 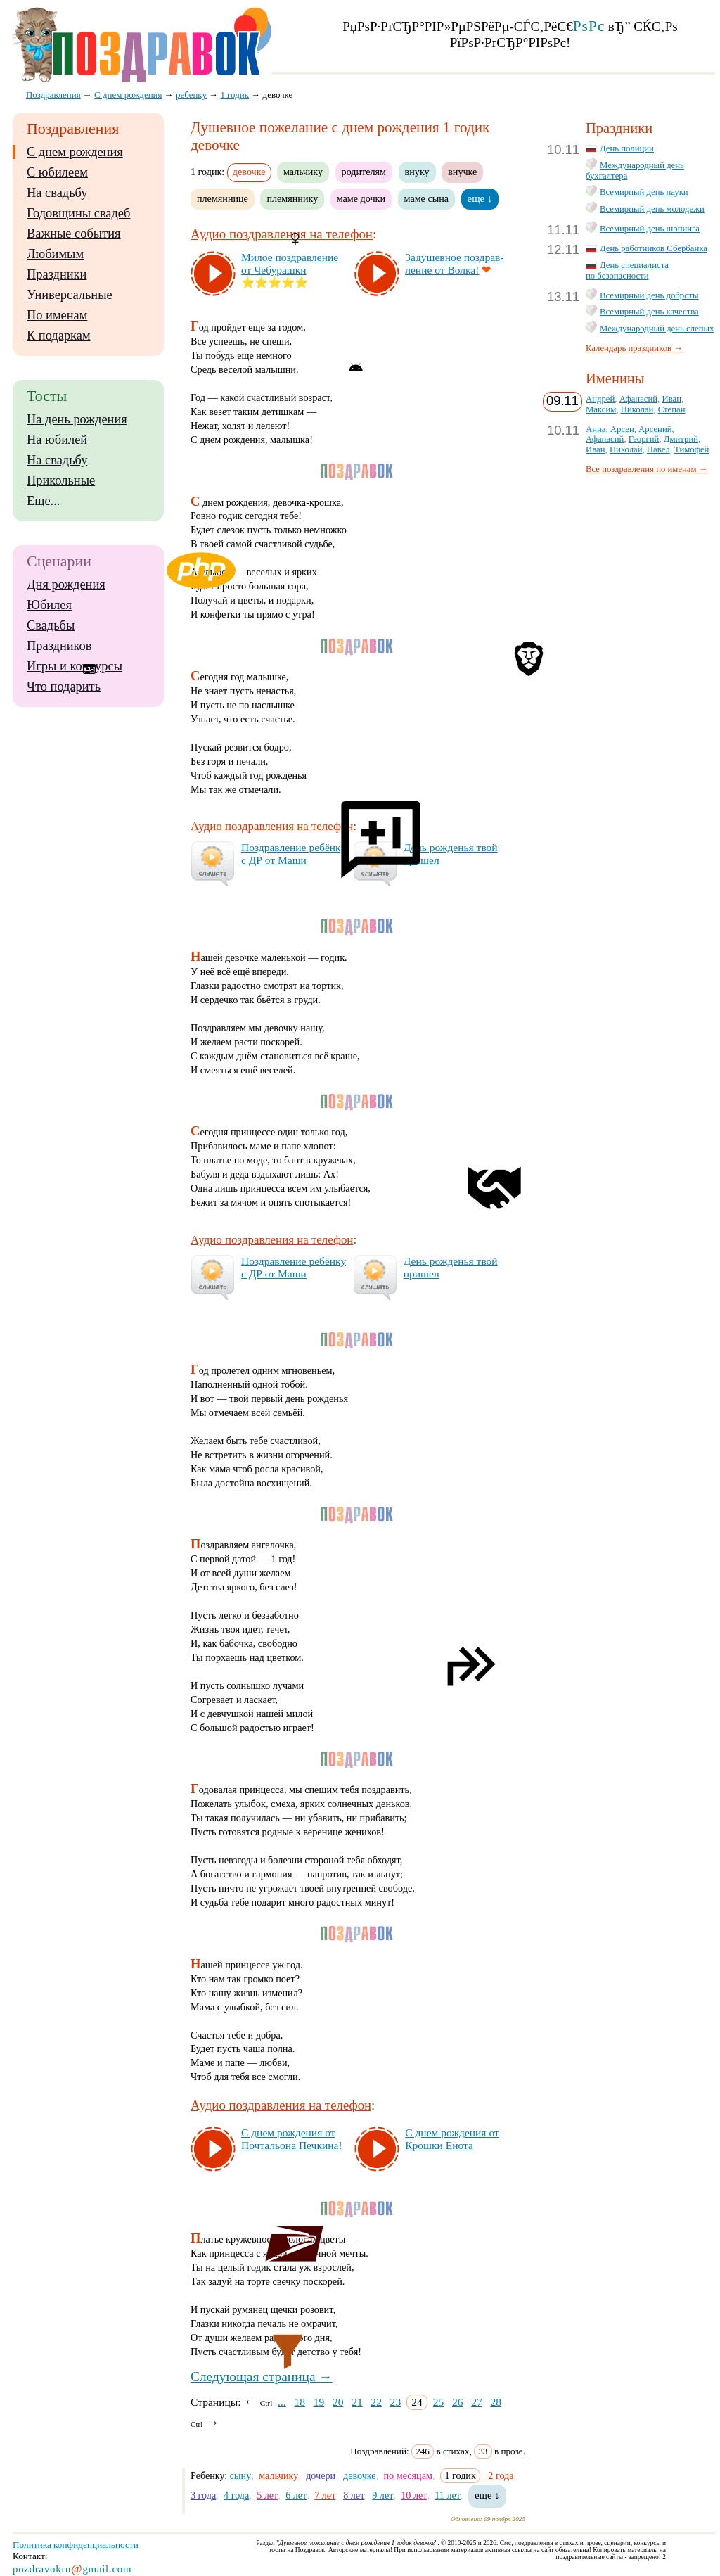 What do you see at coordinates (529, 659) in the screenshot?
I see `open brave browser` at bounding box center [529, 659].